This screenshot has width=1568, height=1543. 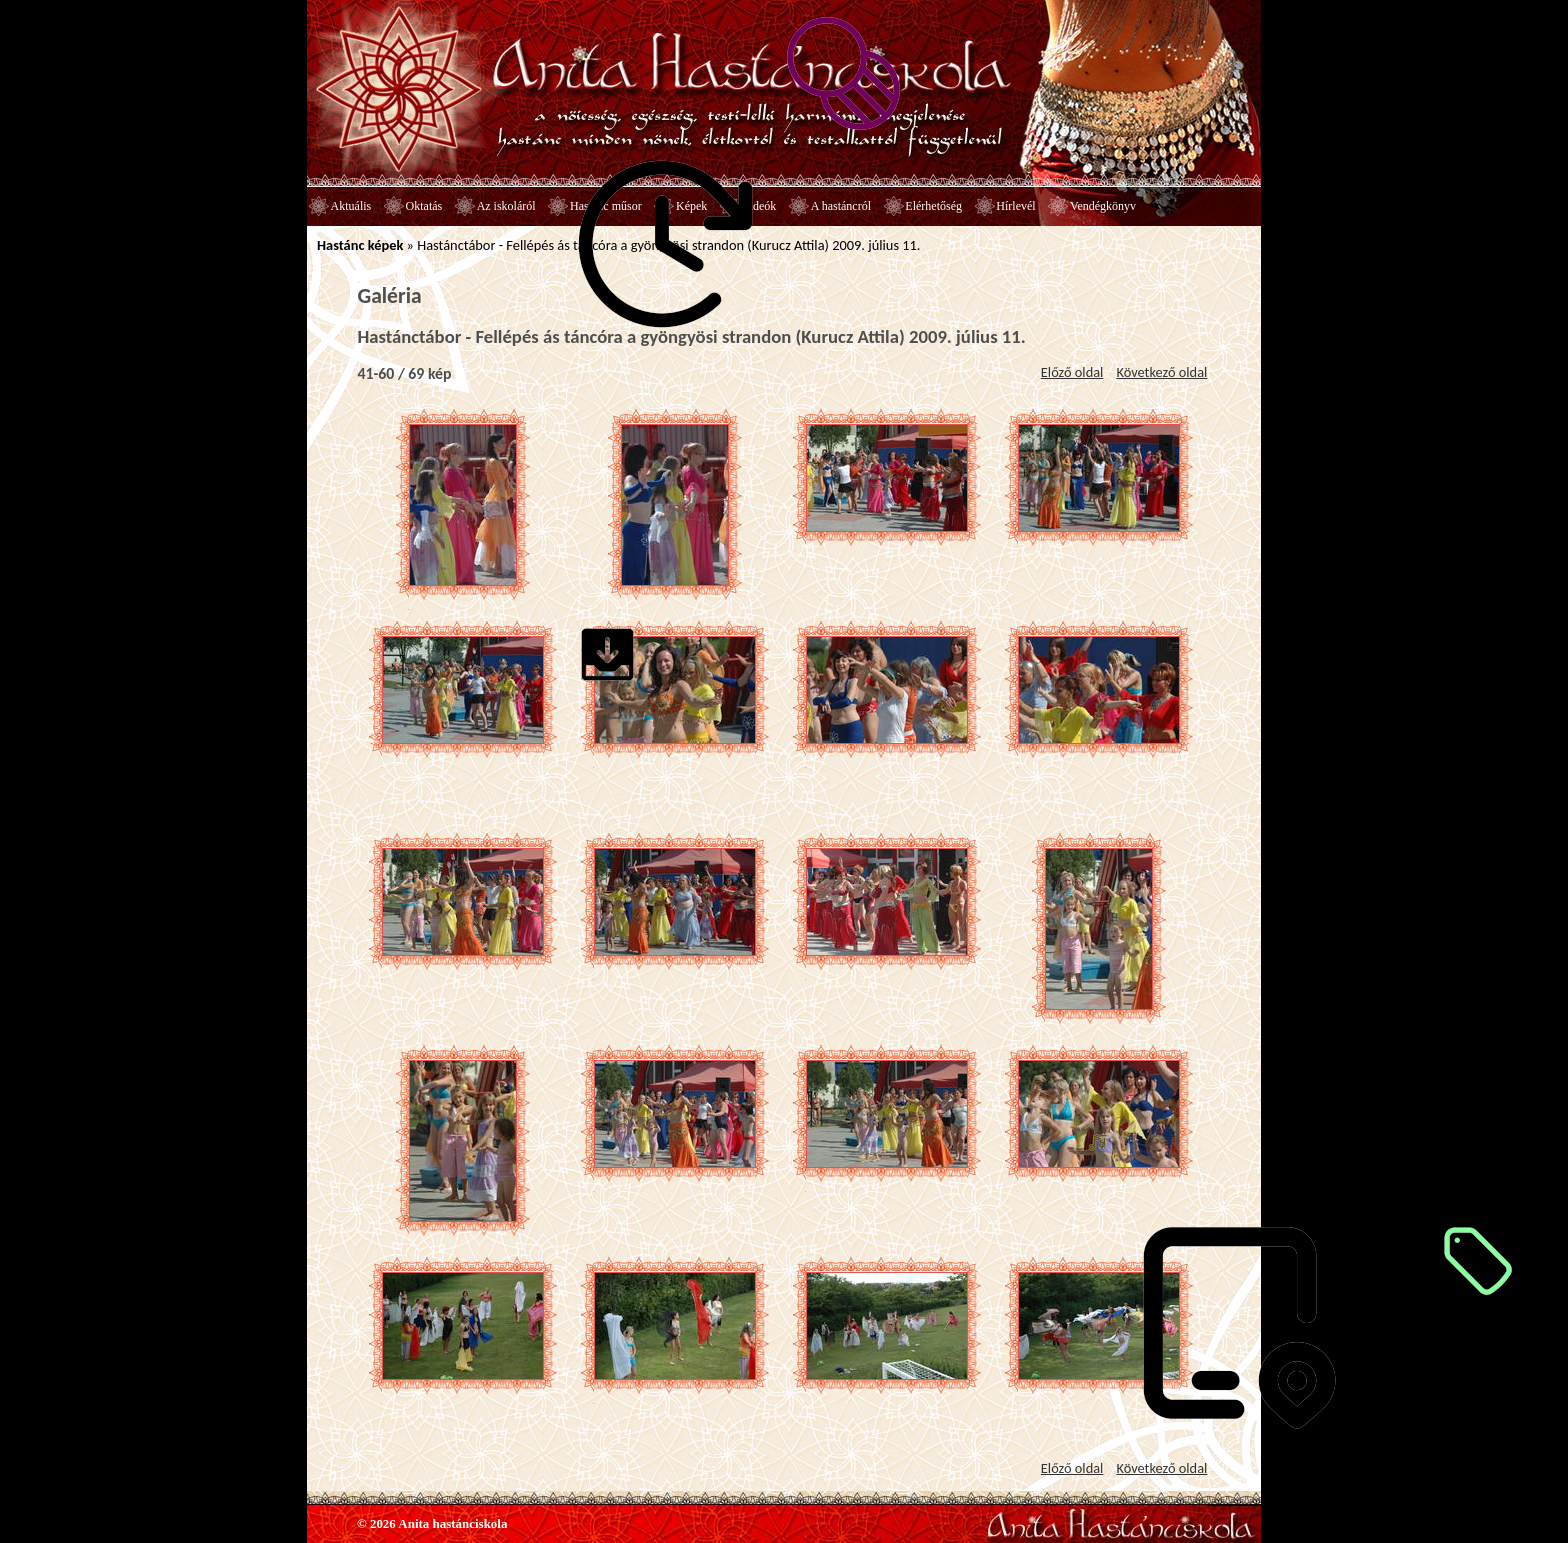 I want to click on add or view tags for an item, so click(x=1477, y=1260).